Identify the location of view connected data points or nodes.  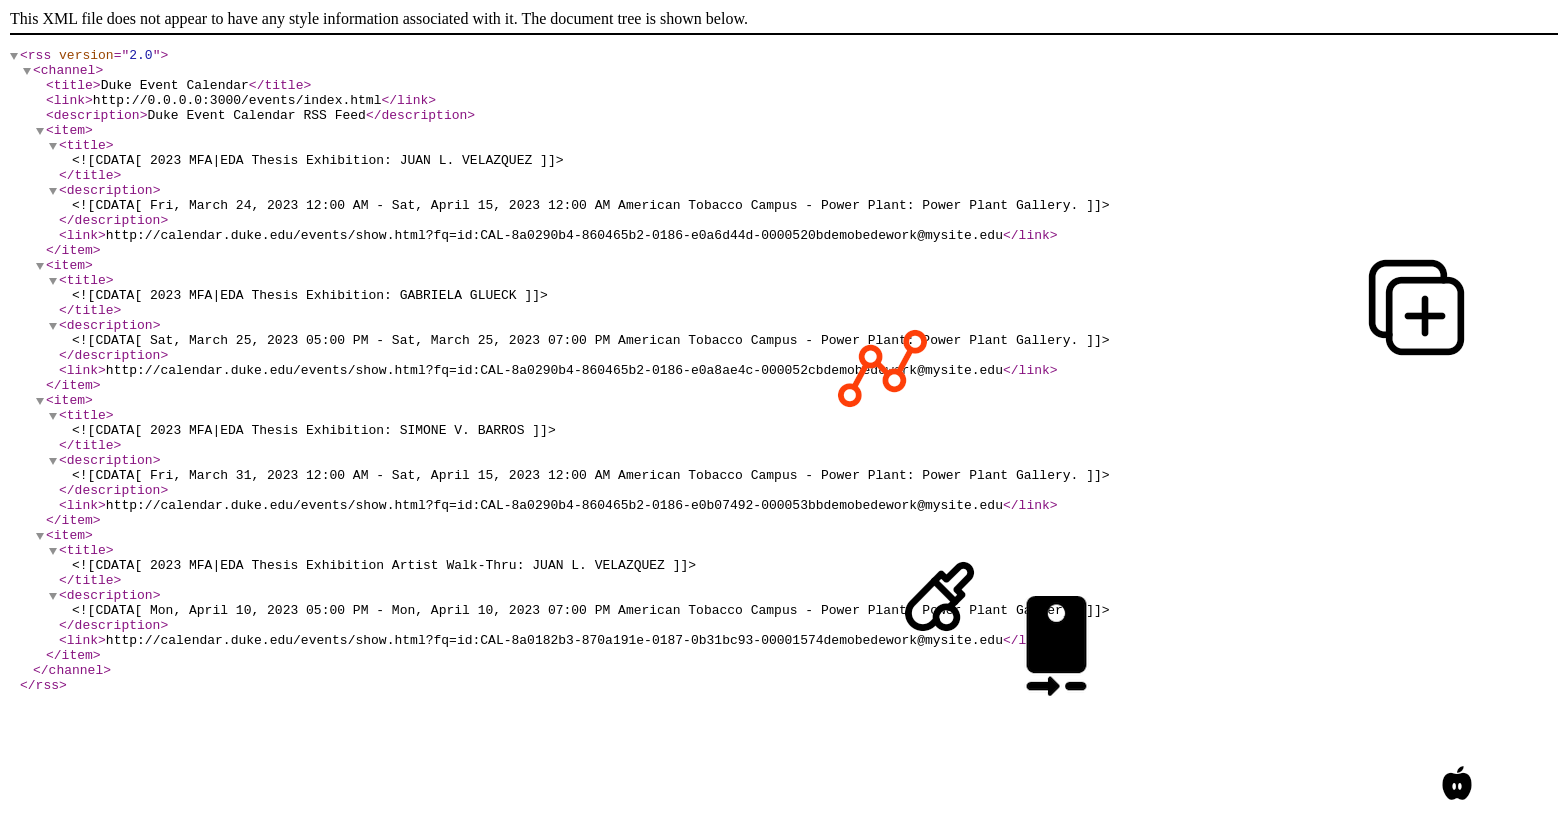
(882, 368).